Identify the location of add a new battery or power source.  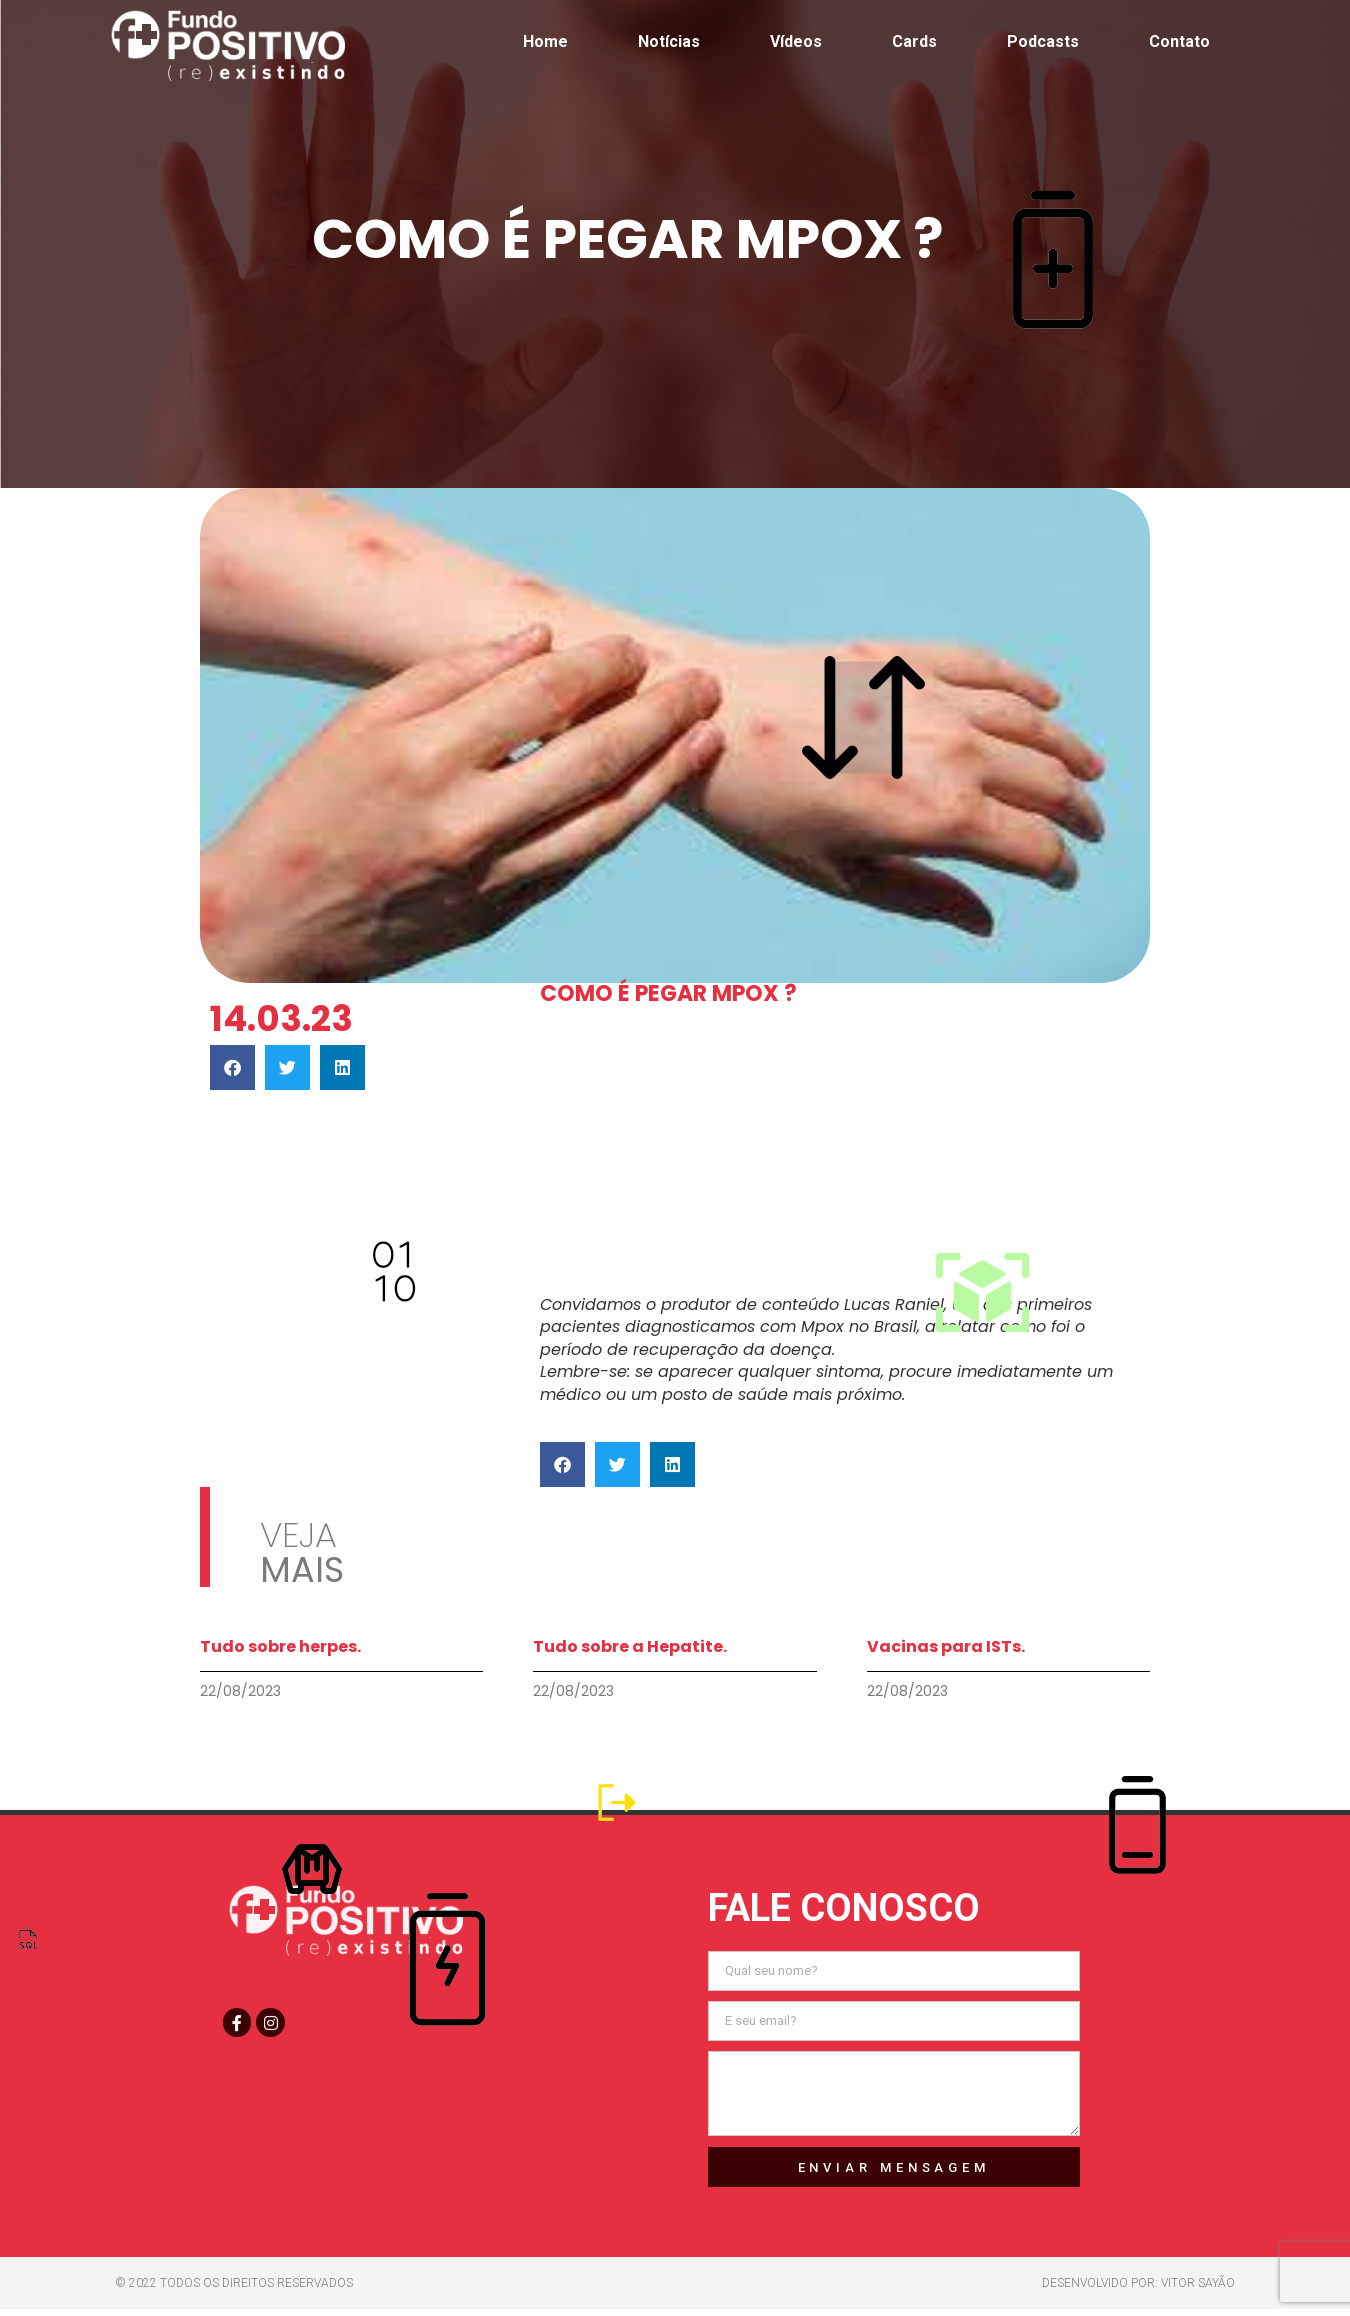
(1053, 262).